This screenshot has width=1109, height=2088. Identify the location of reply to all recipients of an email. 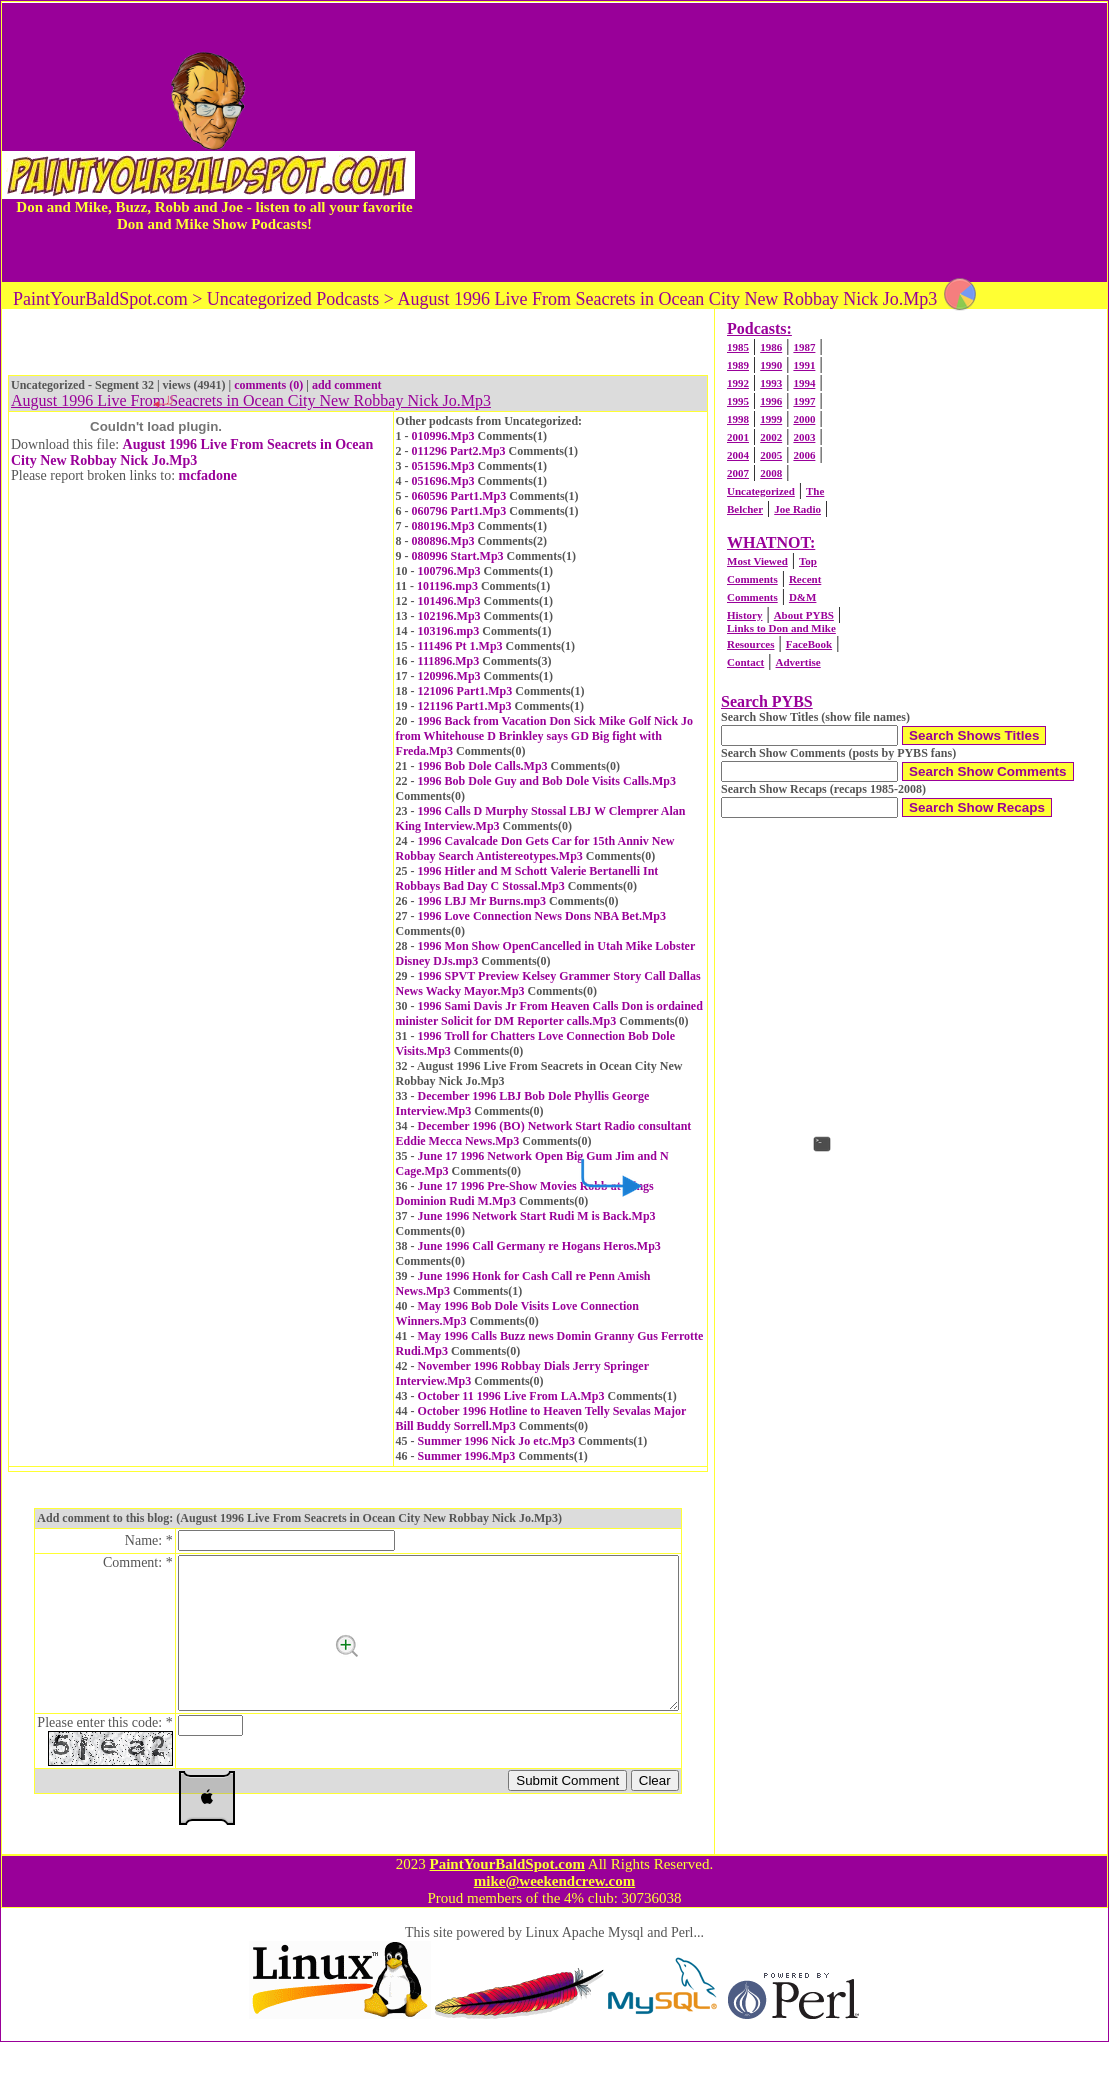
(162, 401).